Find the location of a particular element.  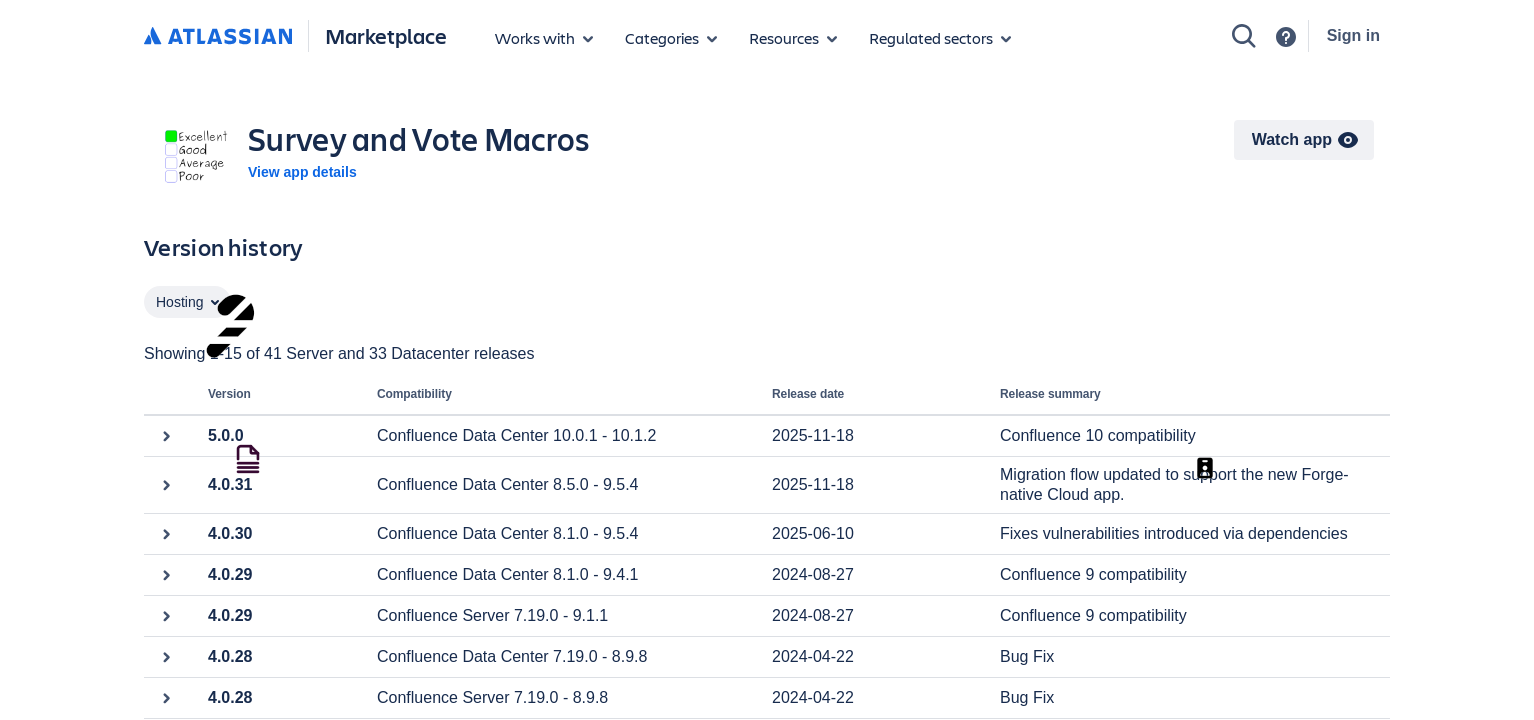

view user identification or profile badge is located at coordinates (1205, 468).